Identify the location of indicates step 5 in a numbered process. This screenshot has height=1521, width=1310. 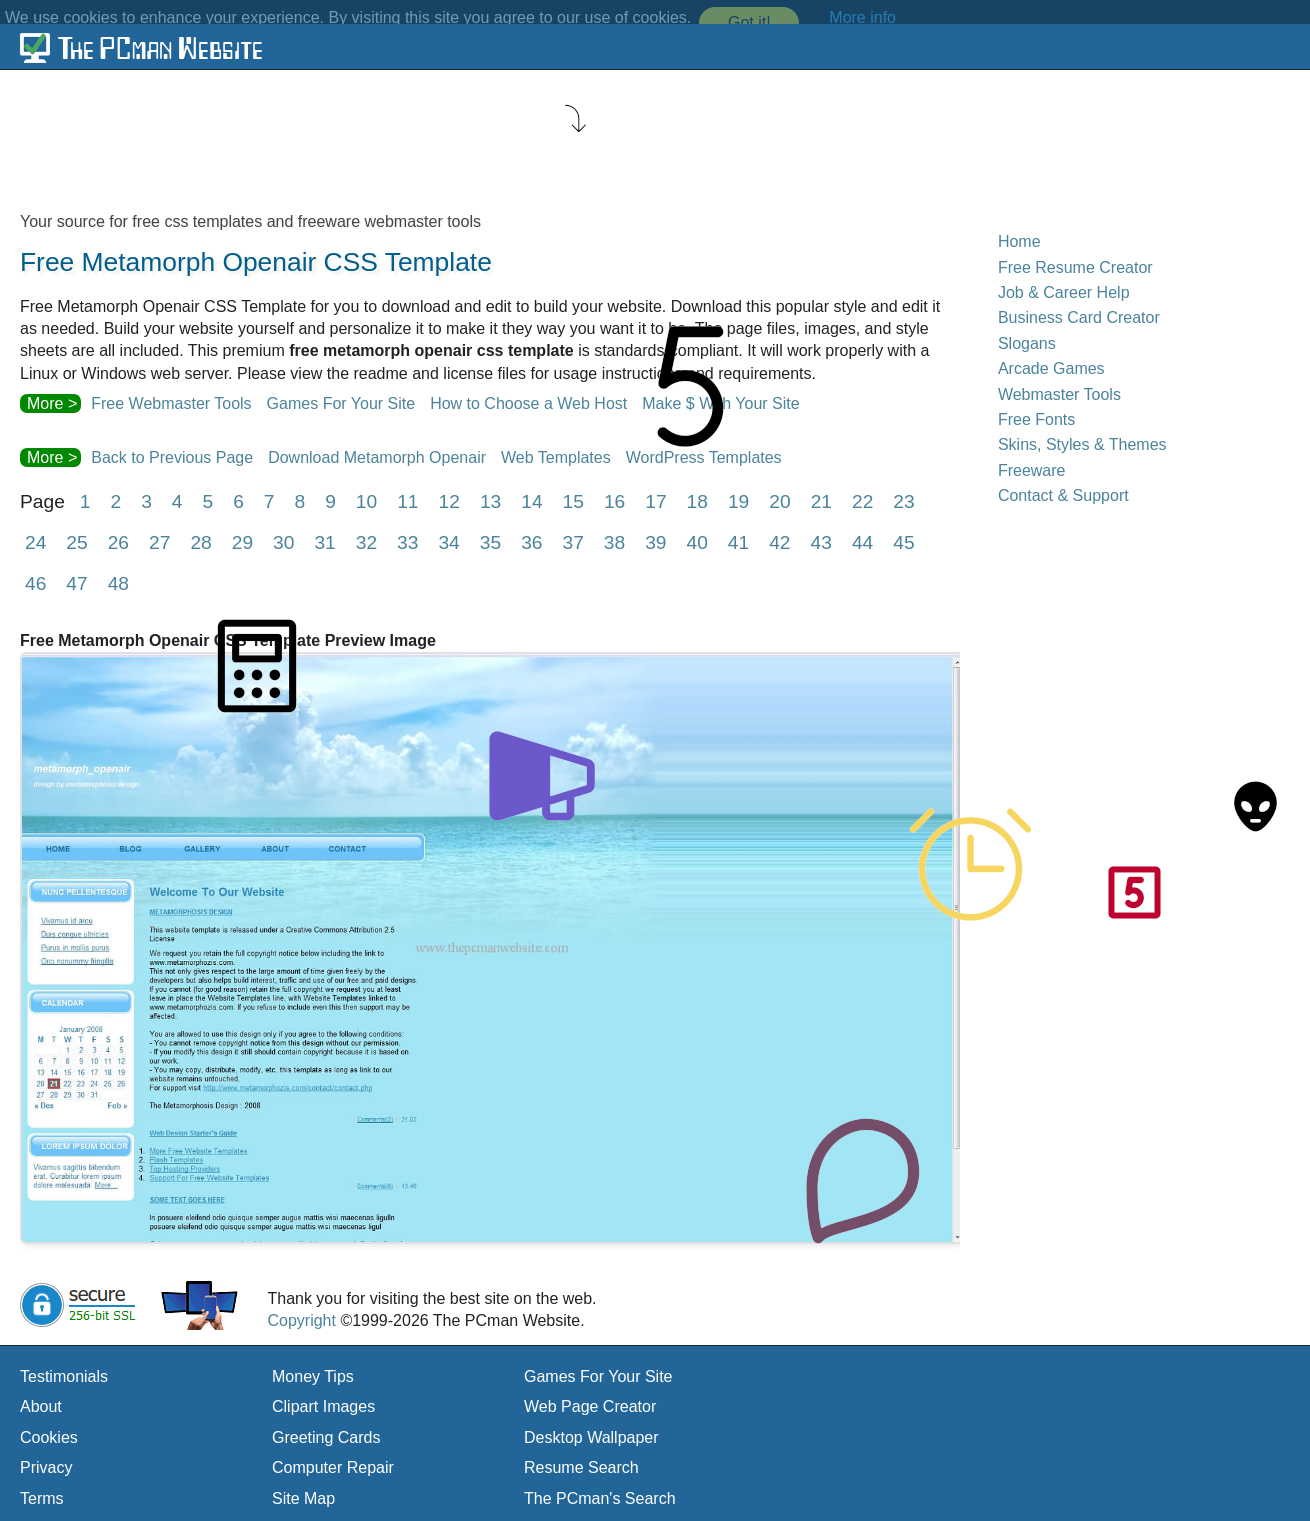
(1134, 892).